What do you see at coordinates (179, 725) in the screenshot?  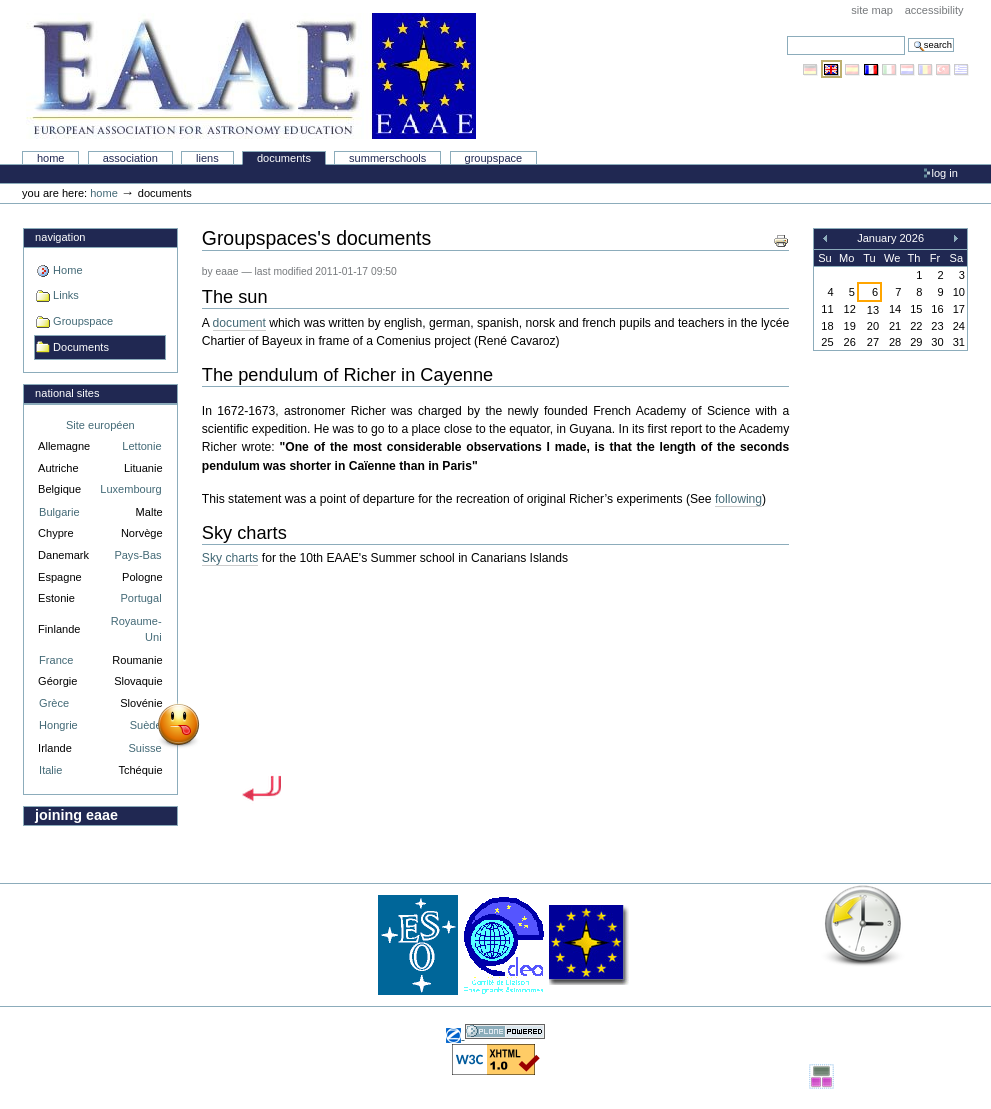 I see `indicates a playful or teasing tone in messaging` at bounding box center [179, 725].